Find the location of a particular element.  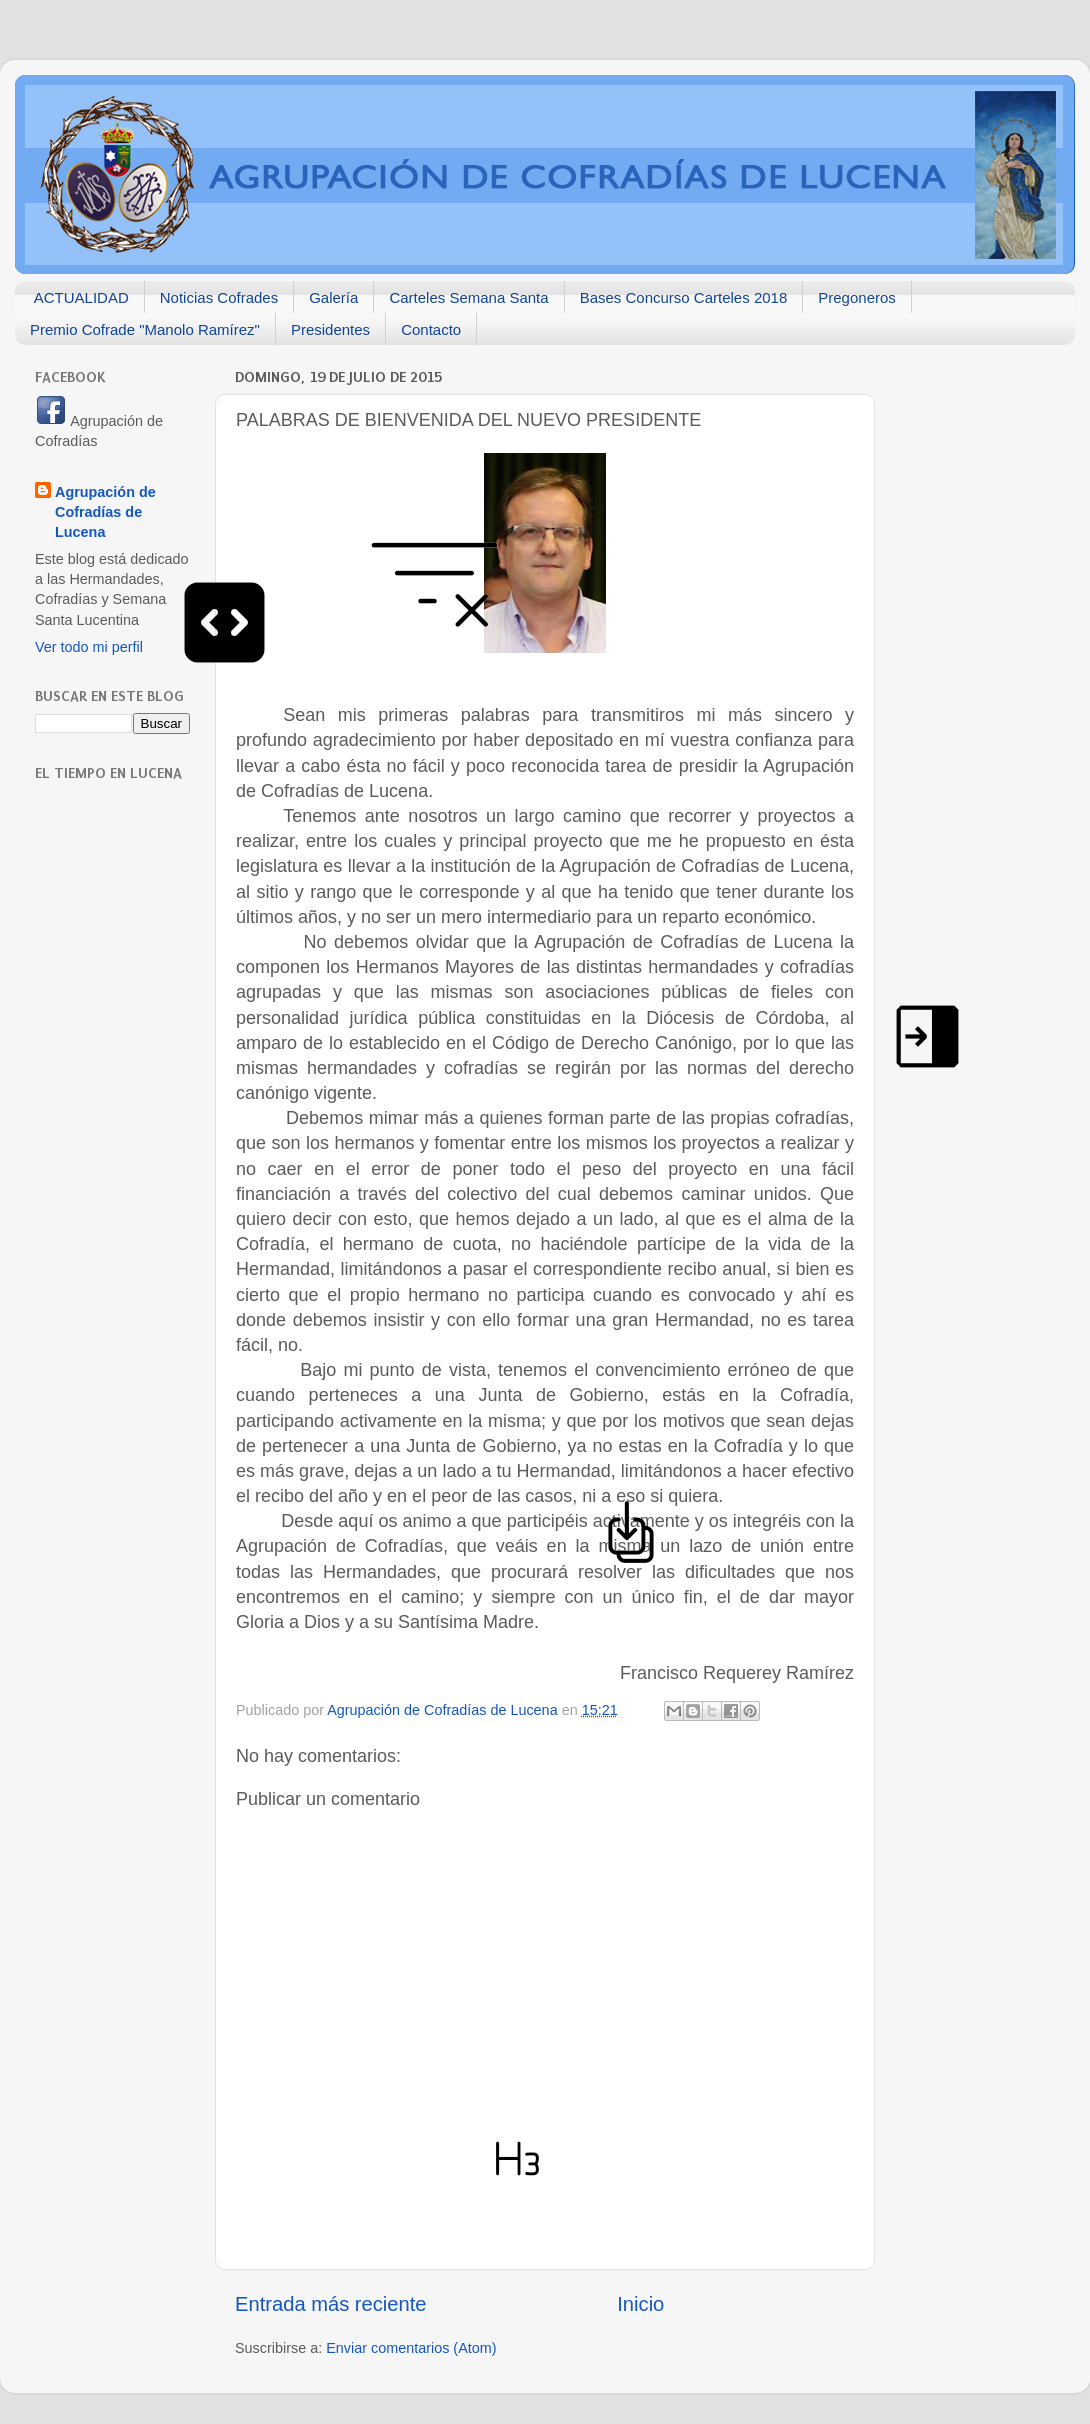

clear all active filters is located at coordinates (434, 568).